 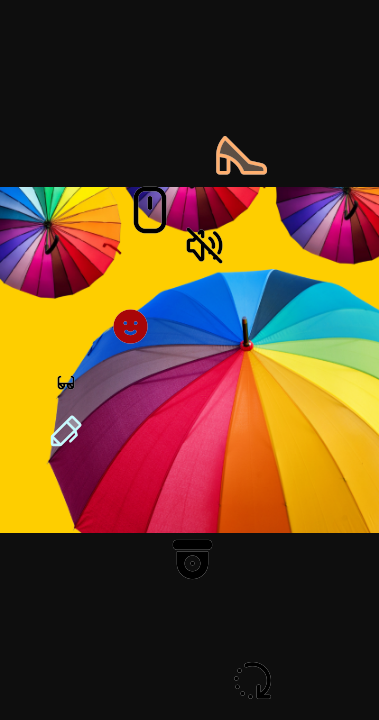 I want to click on edit or modify content, so click(x=65, y=431).